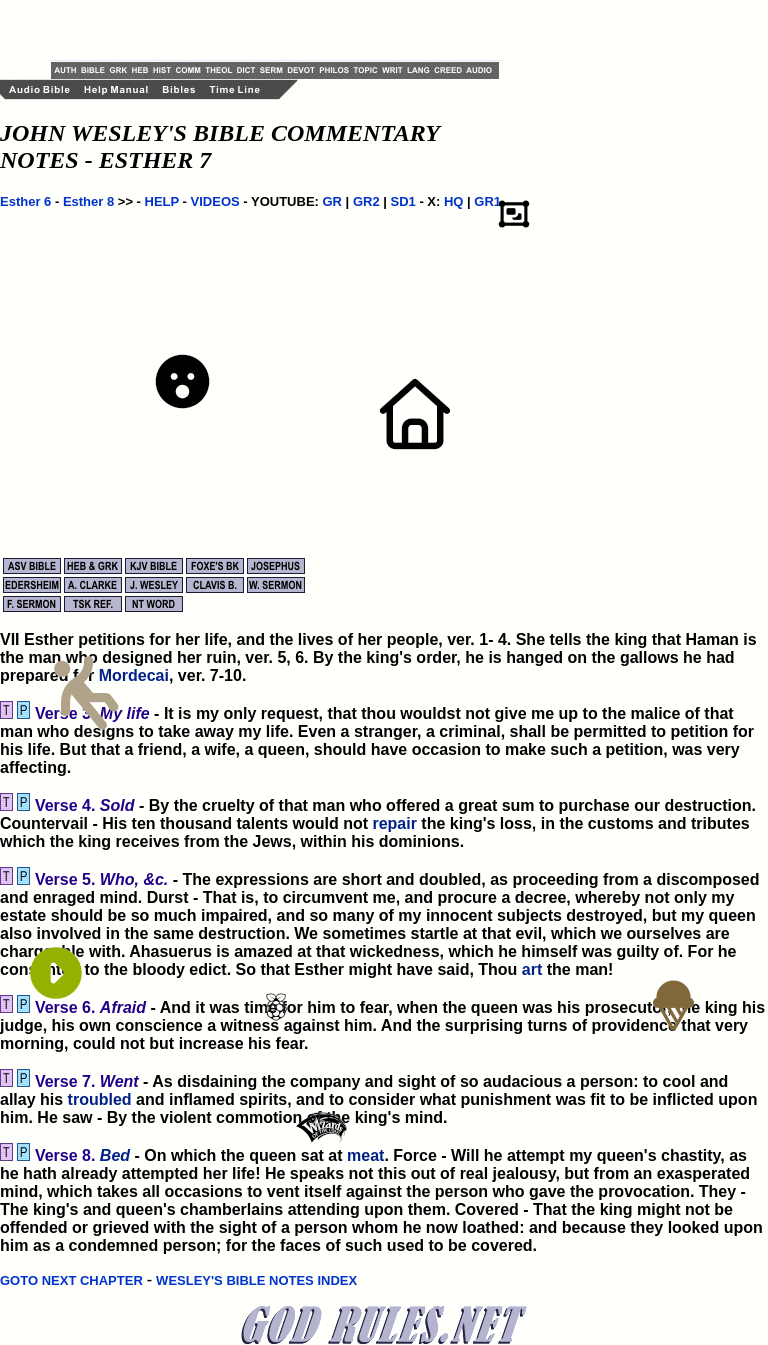 The image size is (768, 1345). I want to click on raspberry pi brand logo, so click(276, 1007).